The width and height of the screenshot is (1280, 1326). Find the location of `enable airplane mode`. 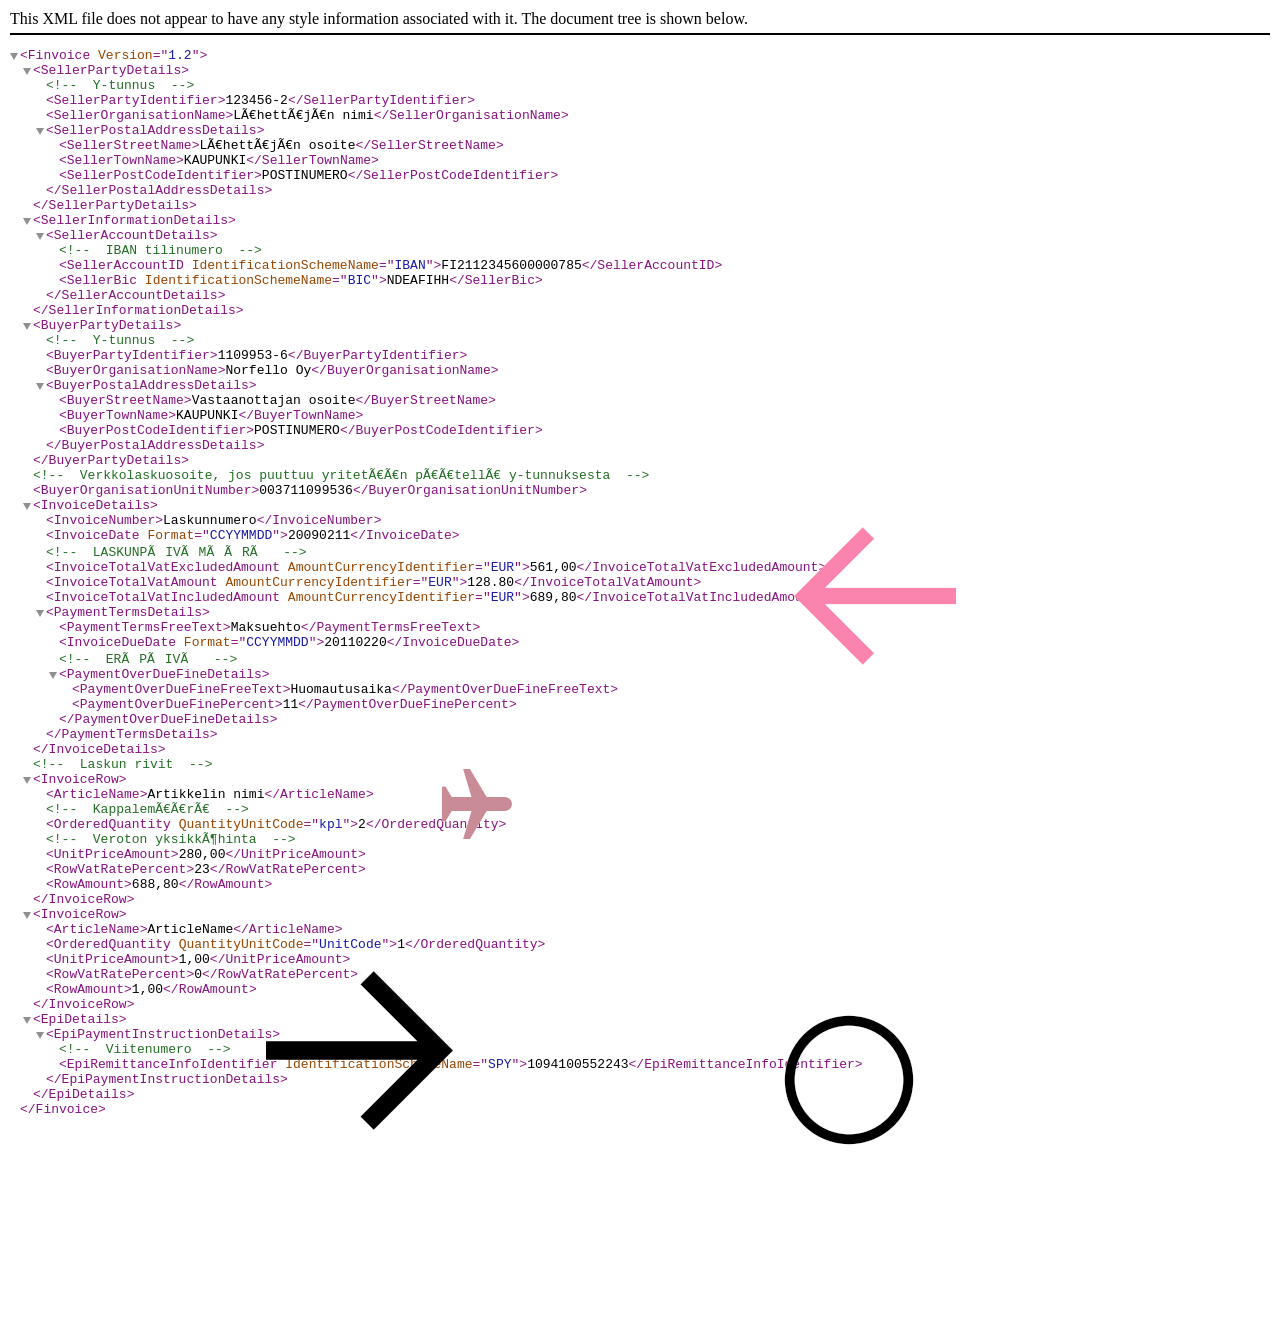

enable airplane mode is located at coordinates (477, 804).